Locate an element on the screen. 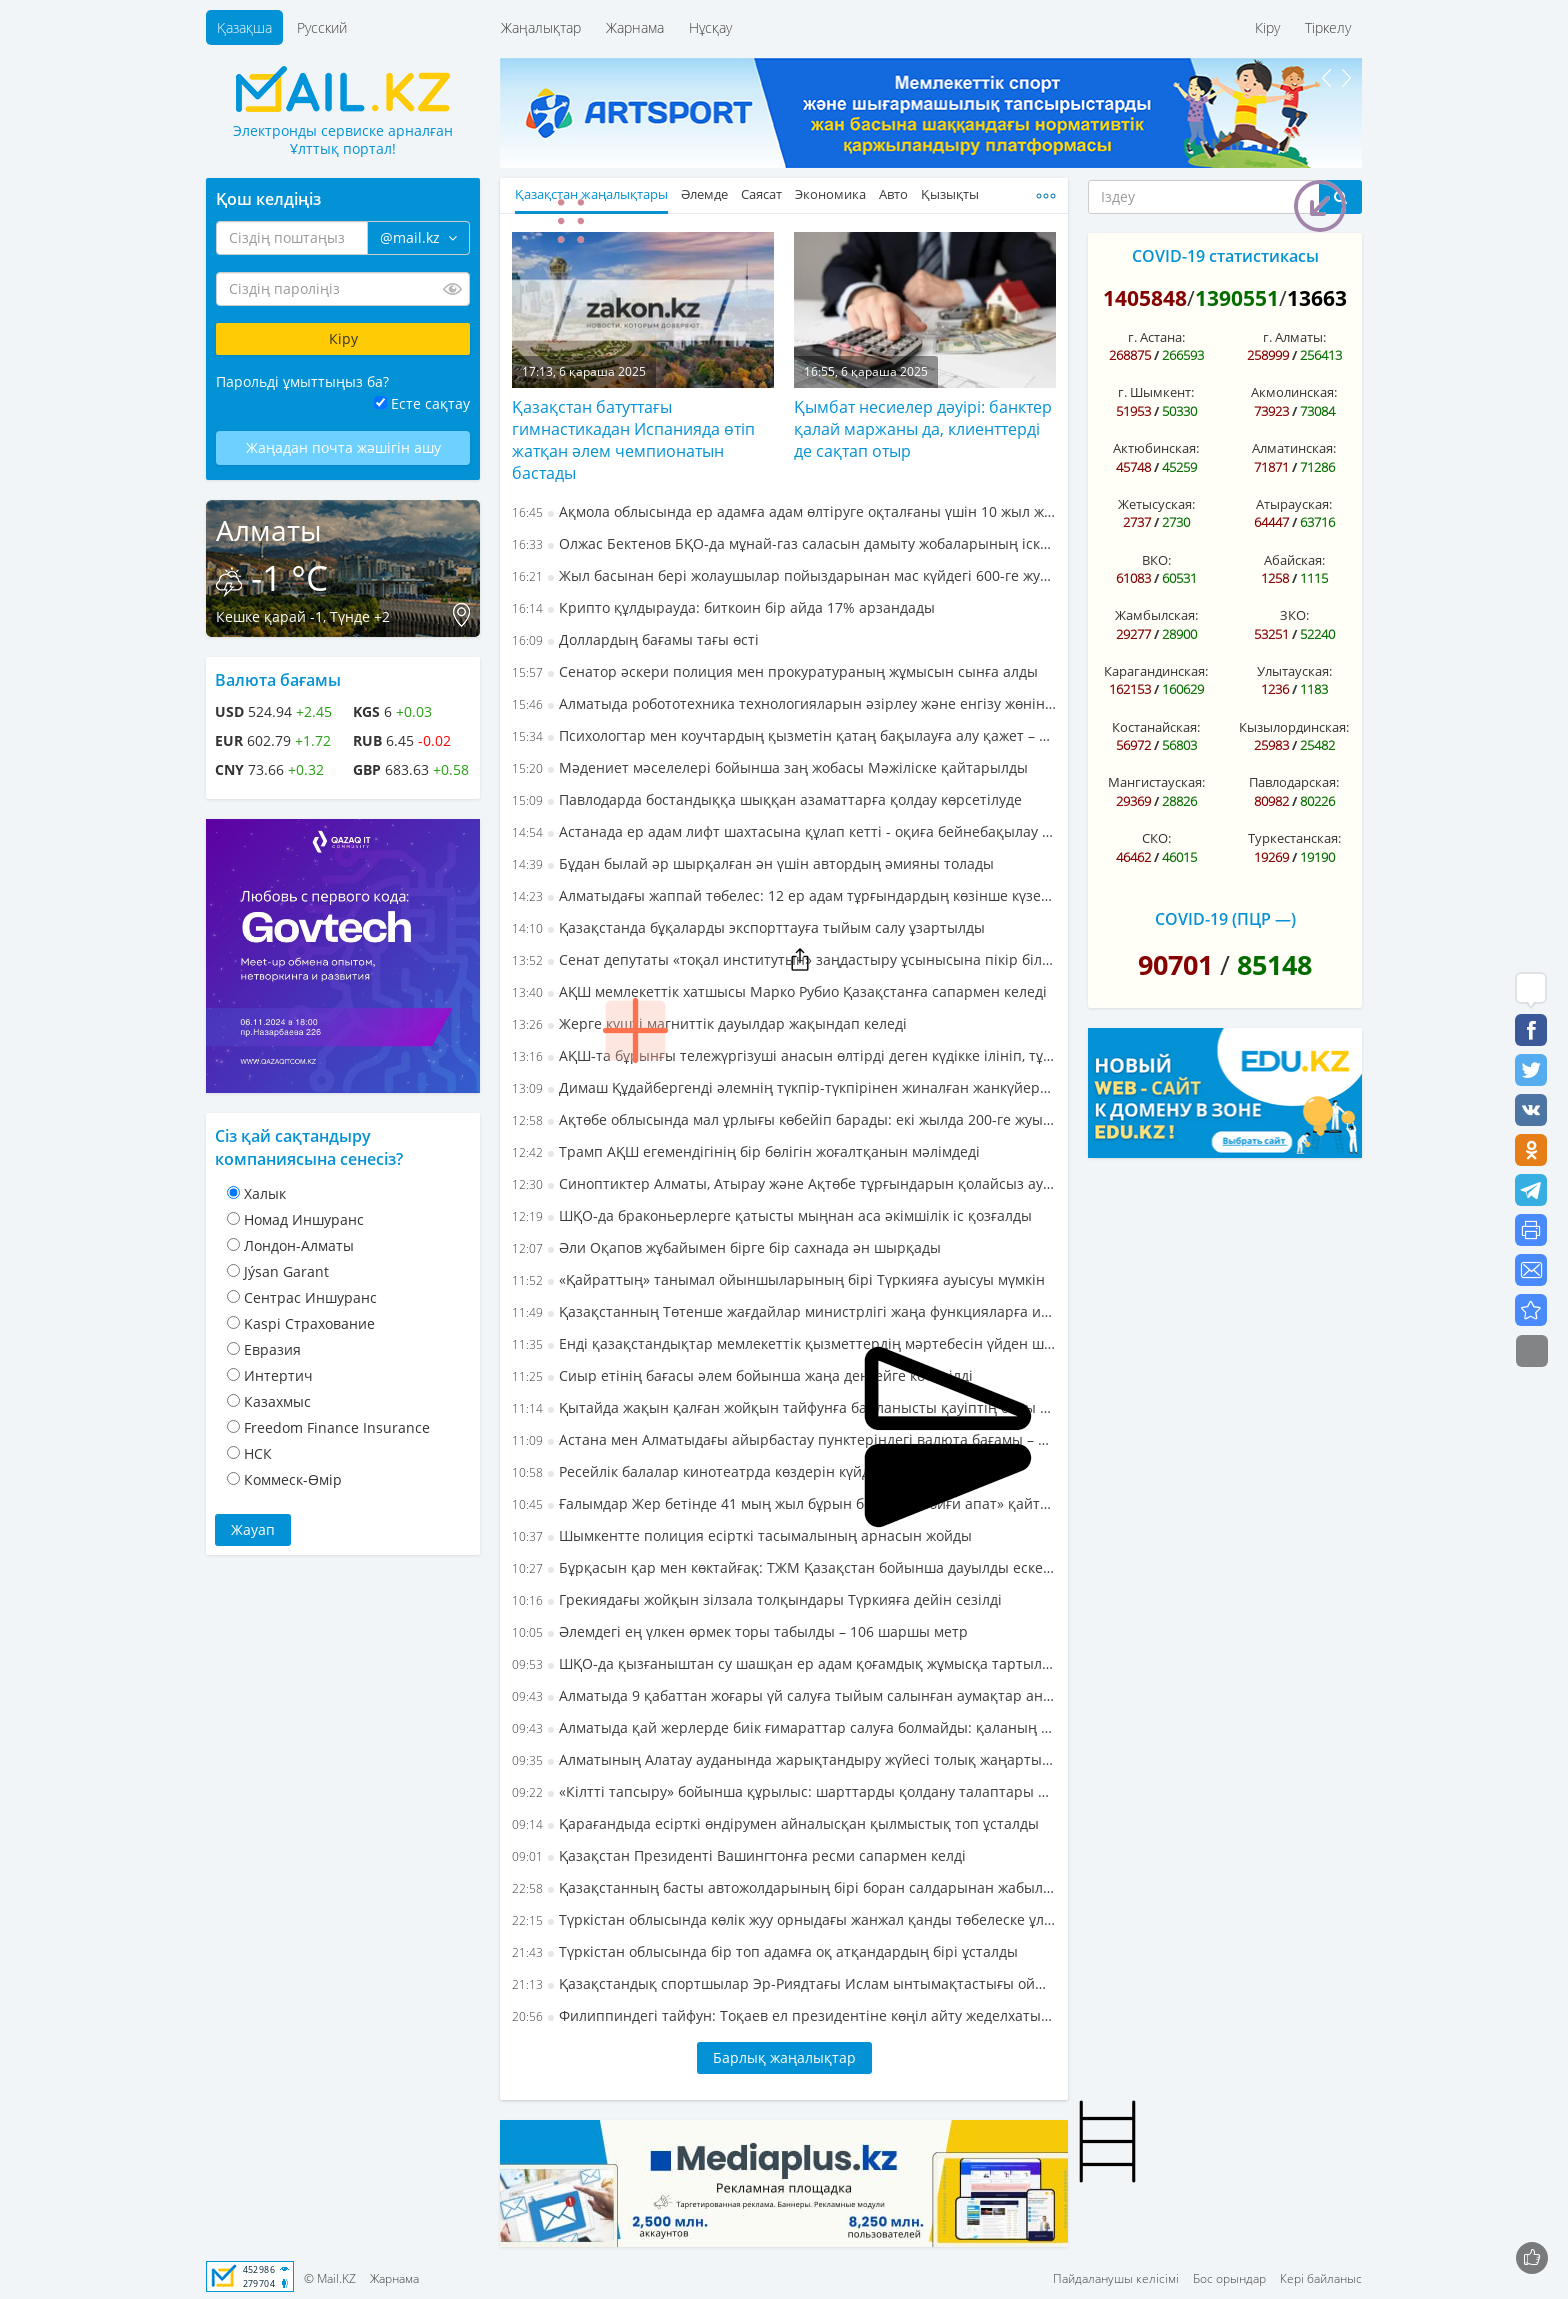  access step-by-step instructions or tutorial is located at coordinates (1107, 2141).